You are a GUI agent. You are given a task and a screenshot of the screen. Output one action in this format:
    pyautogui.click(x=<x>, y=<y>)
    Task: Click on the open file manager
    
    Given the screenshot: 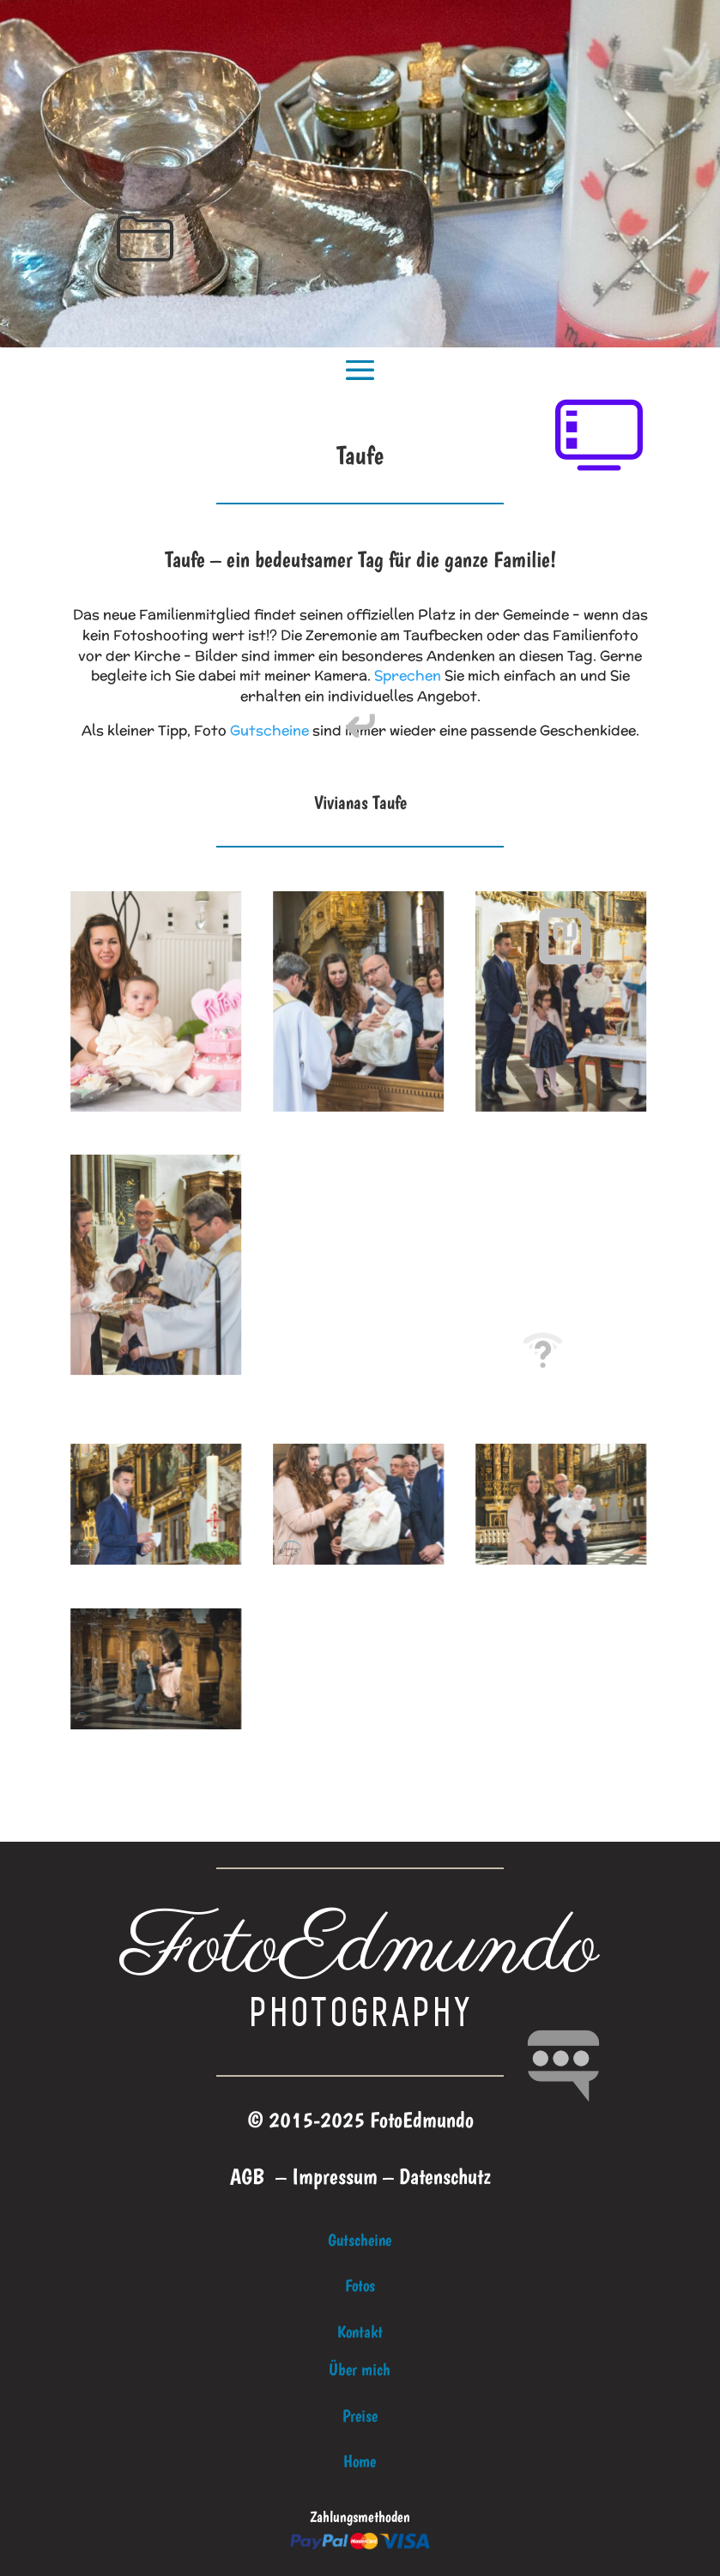 What is the action you would take?
    pyautogui.click(x=145, y=237)
    